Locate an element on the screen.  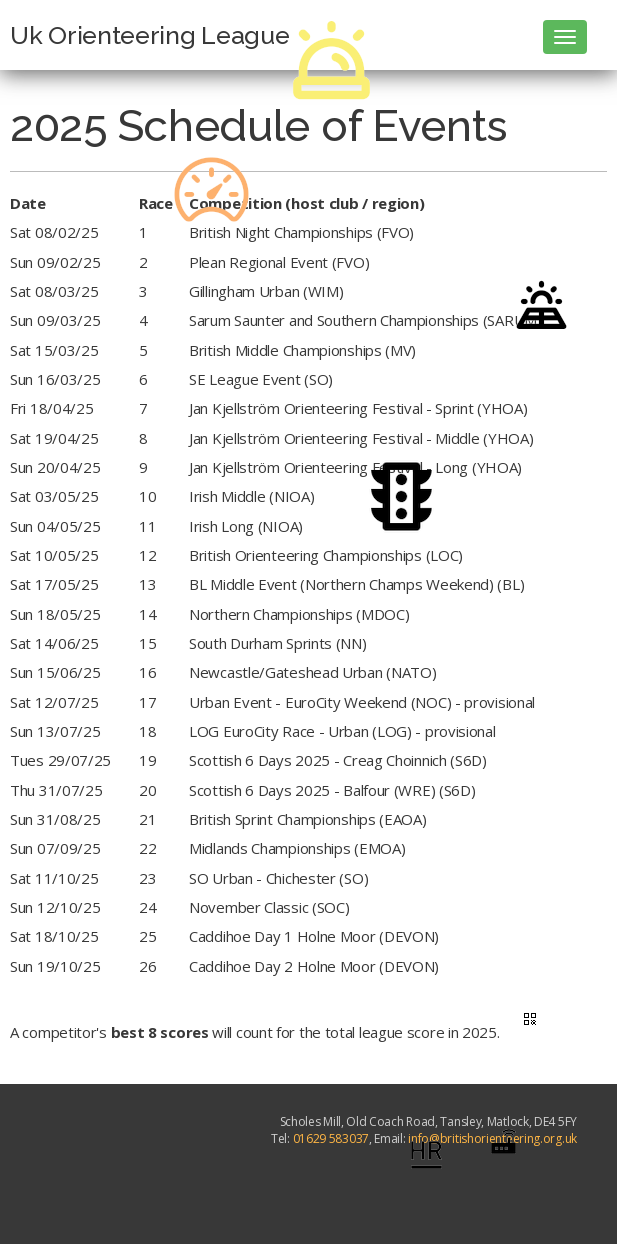
indicates an active alert or emergency notification is located at coordinates (331, 66).